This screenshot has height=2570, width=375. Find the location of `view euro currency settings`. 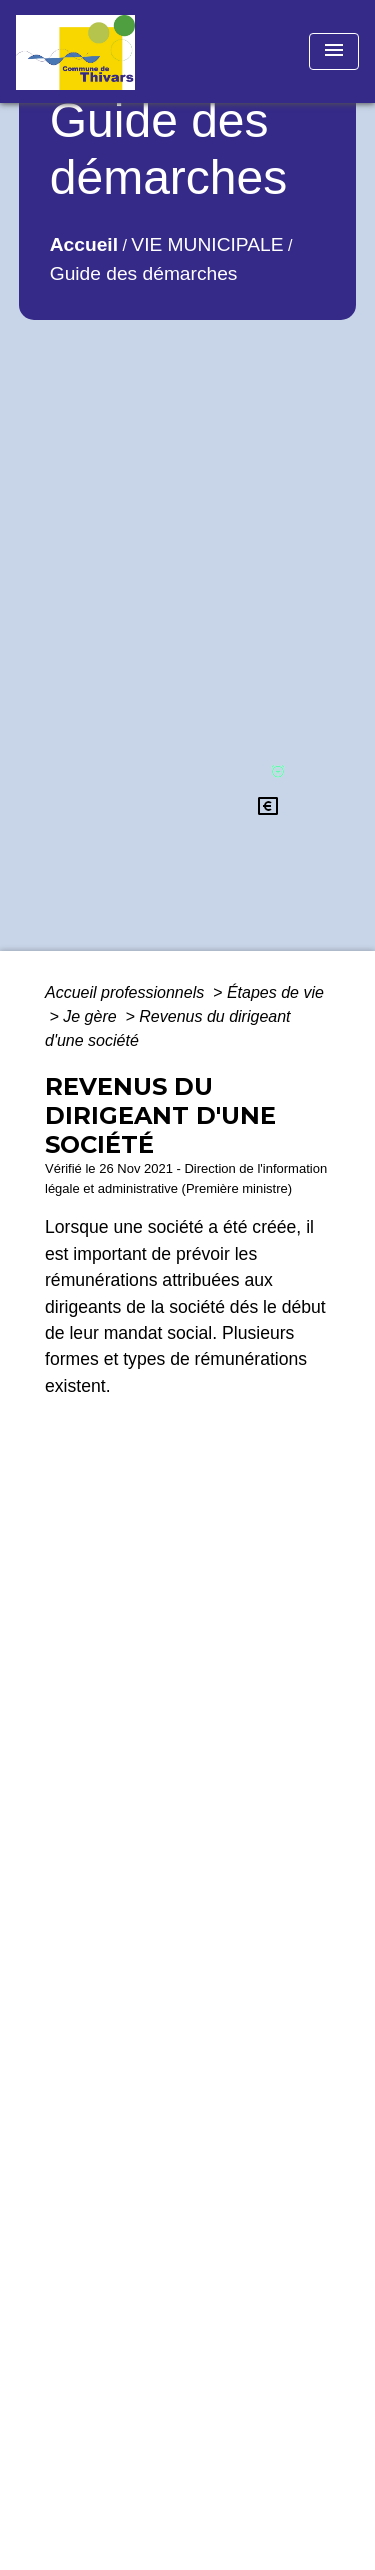

view euro currency settings is located at coordinates (268, 806).